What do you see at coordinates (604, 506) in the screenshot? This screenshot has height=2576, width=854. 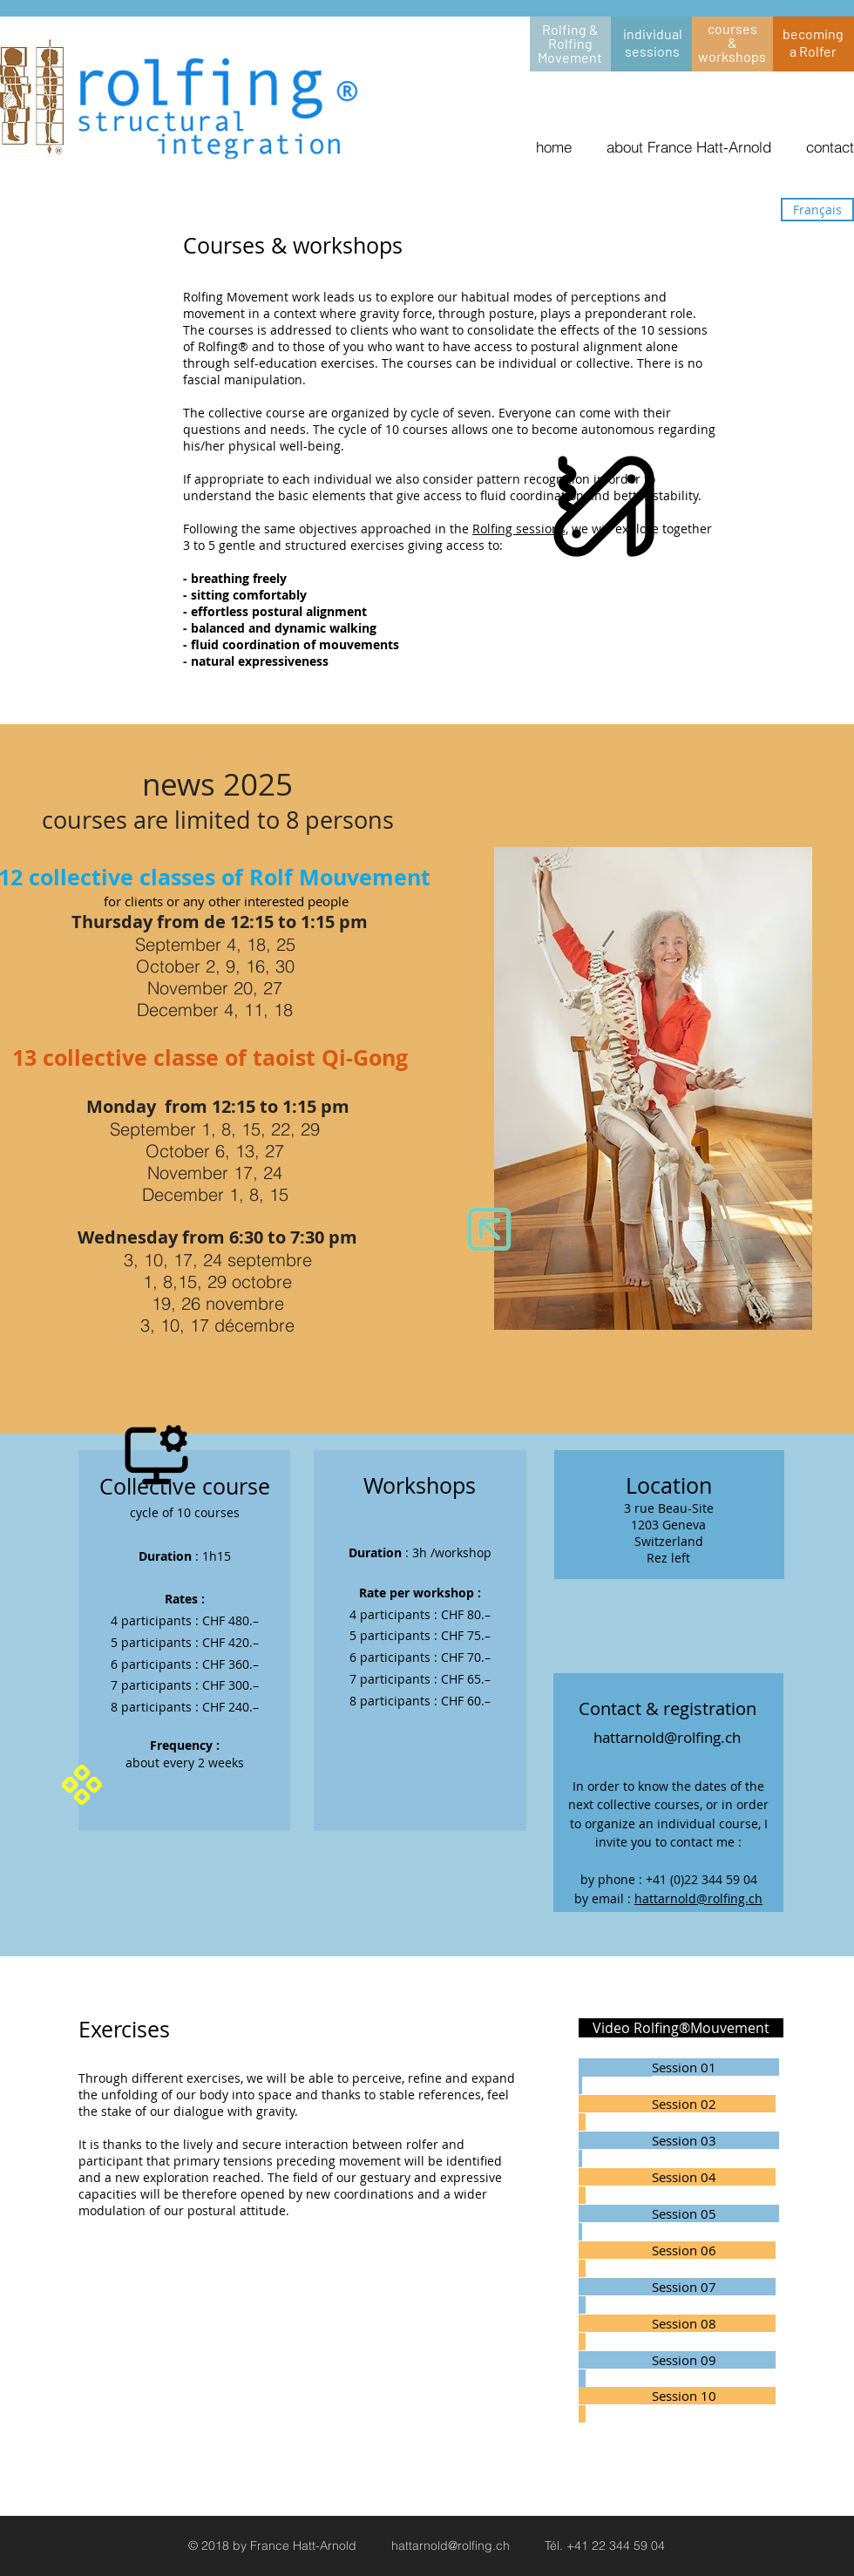 I see `access multi-tool or utility functions` at bounding box center [604, 506].